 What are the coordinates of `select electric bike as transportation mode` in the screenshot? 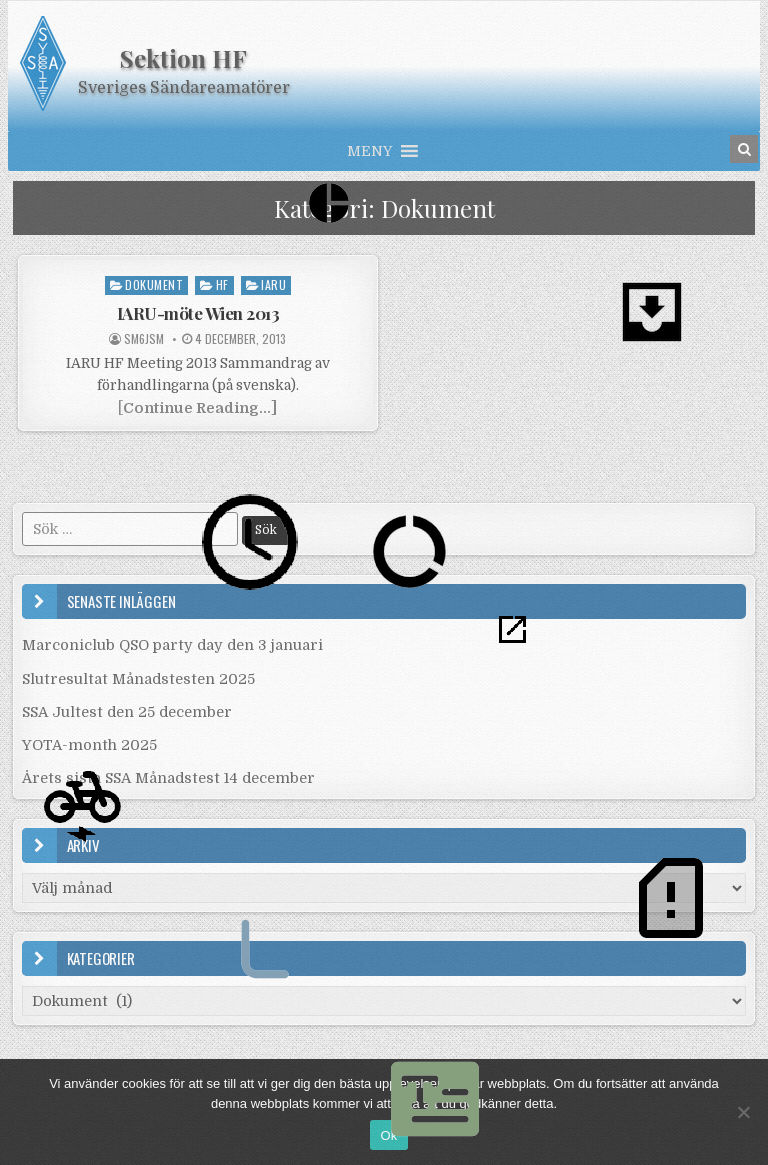 It's located at (82, 806).